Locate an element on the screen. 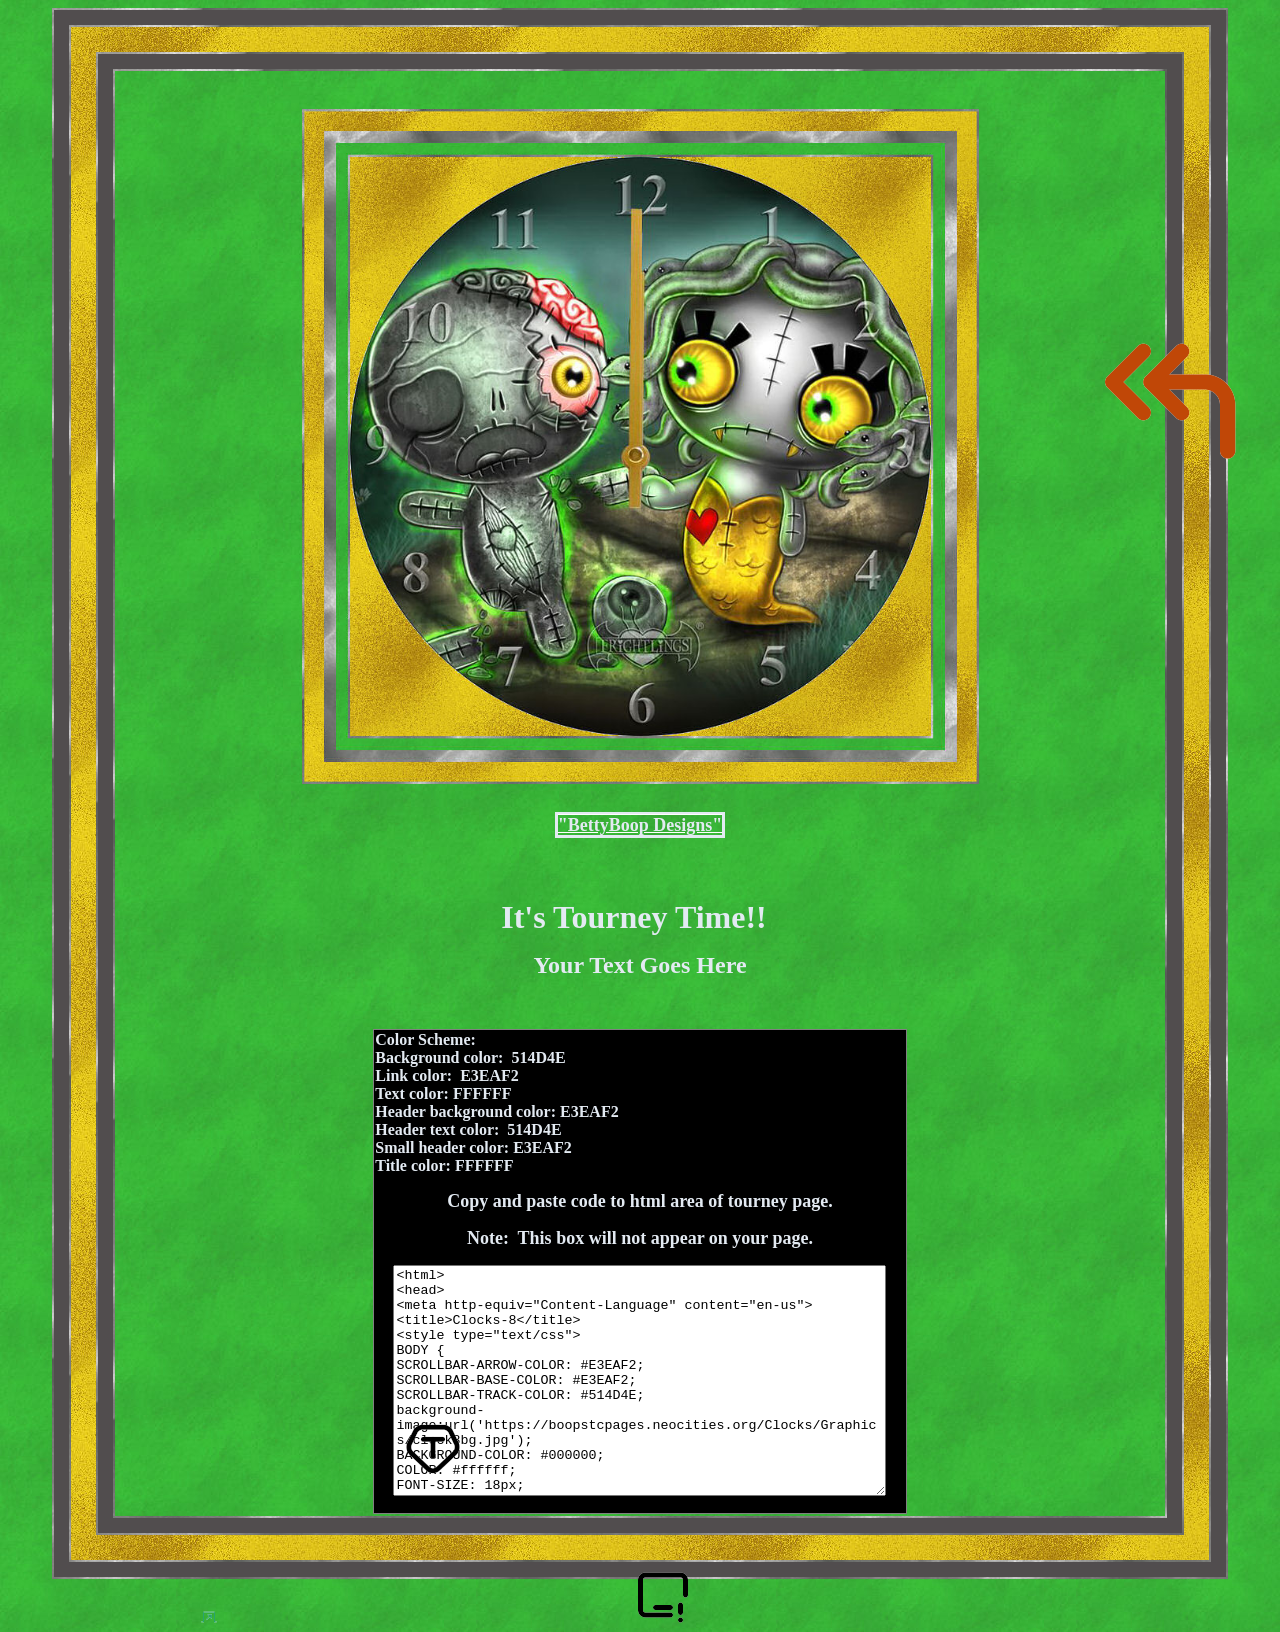 Image resolution: width=1280 pixels, height=1632 pixels. indicates a tablet device error or warning is located at coordinates (663, 1595).